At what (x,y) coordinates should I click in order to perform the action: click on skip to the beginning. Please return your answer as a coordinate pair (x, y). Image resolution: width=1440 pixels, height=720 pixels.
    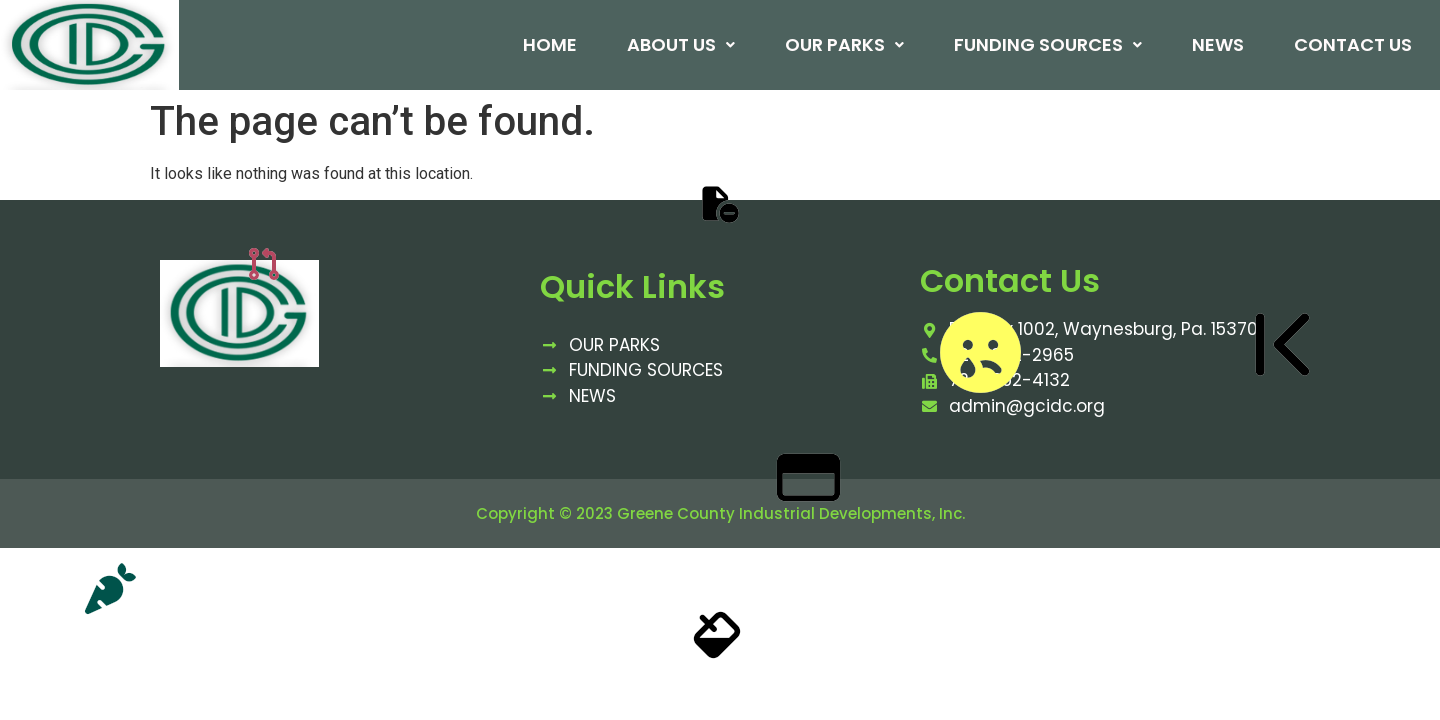
    Looking at the image, I should click on (1282, 344).